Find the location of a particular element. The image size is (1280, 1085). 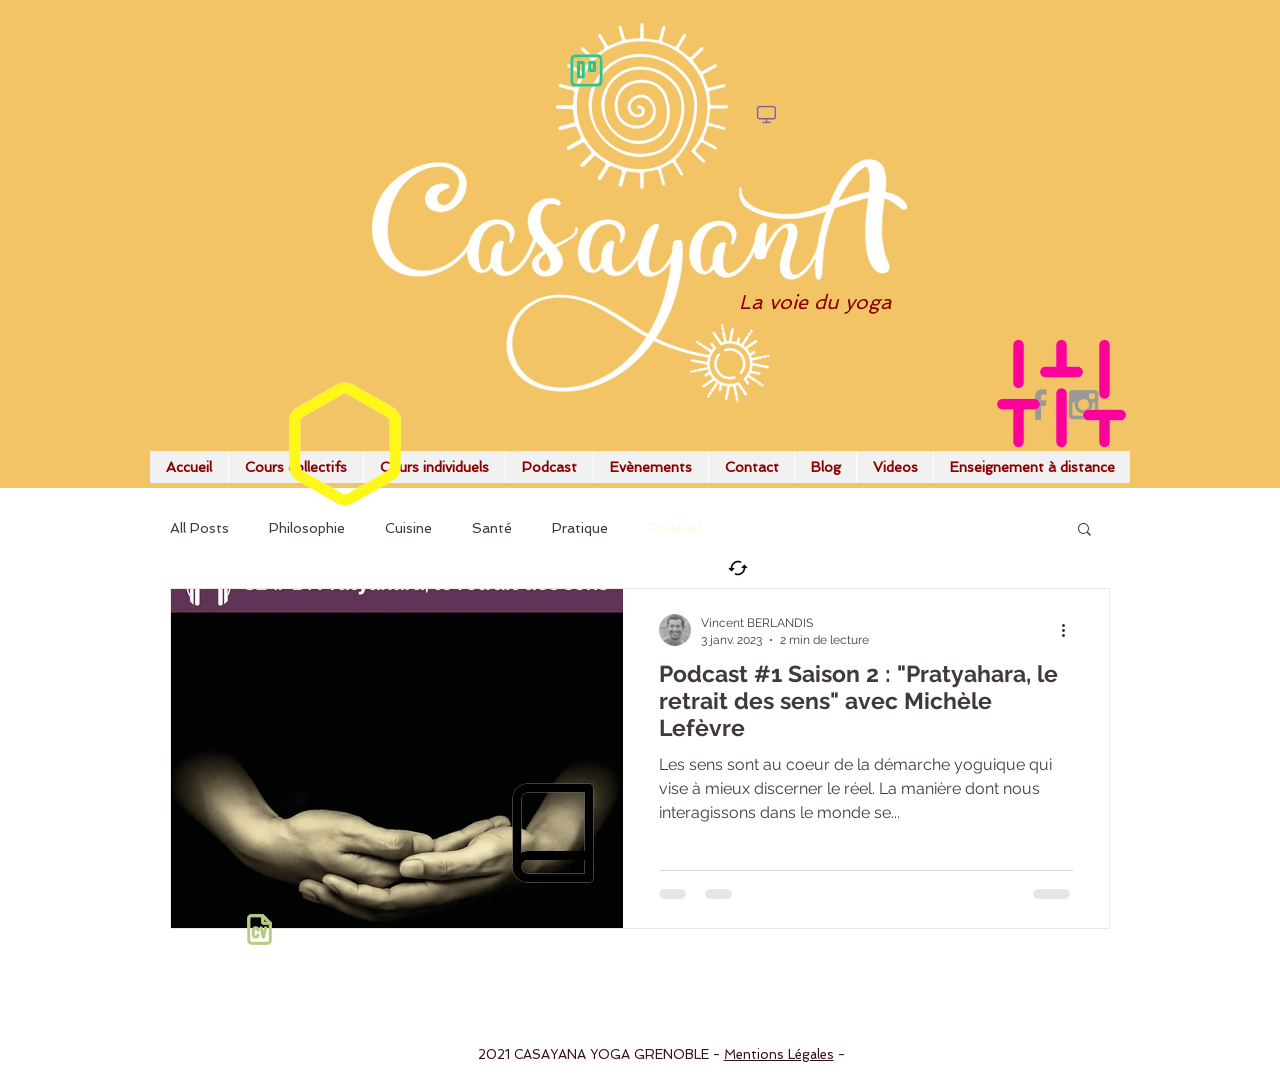

open a book or reading view is located at coordinates (553, 833).